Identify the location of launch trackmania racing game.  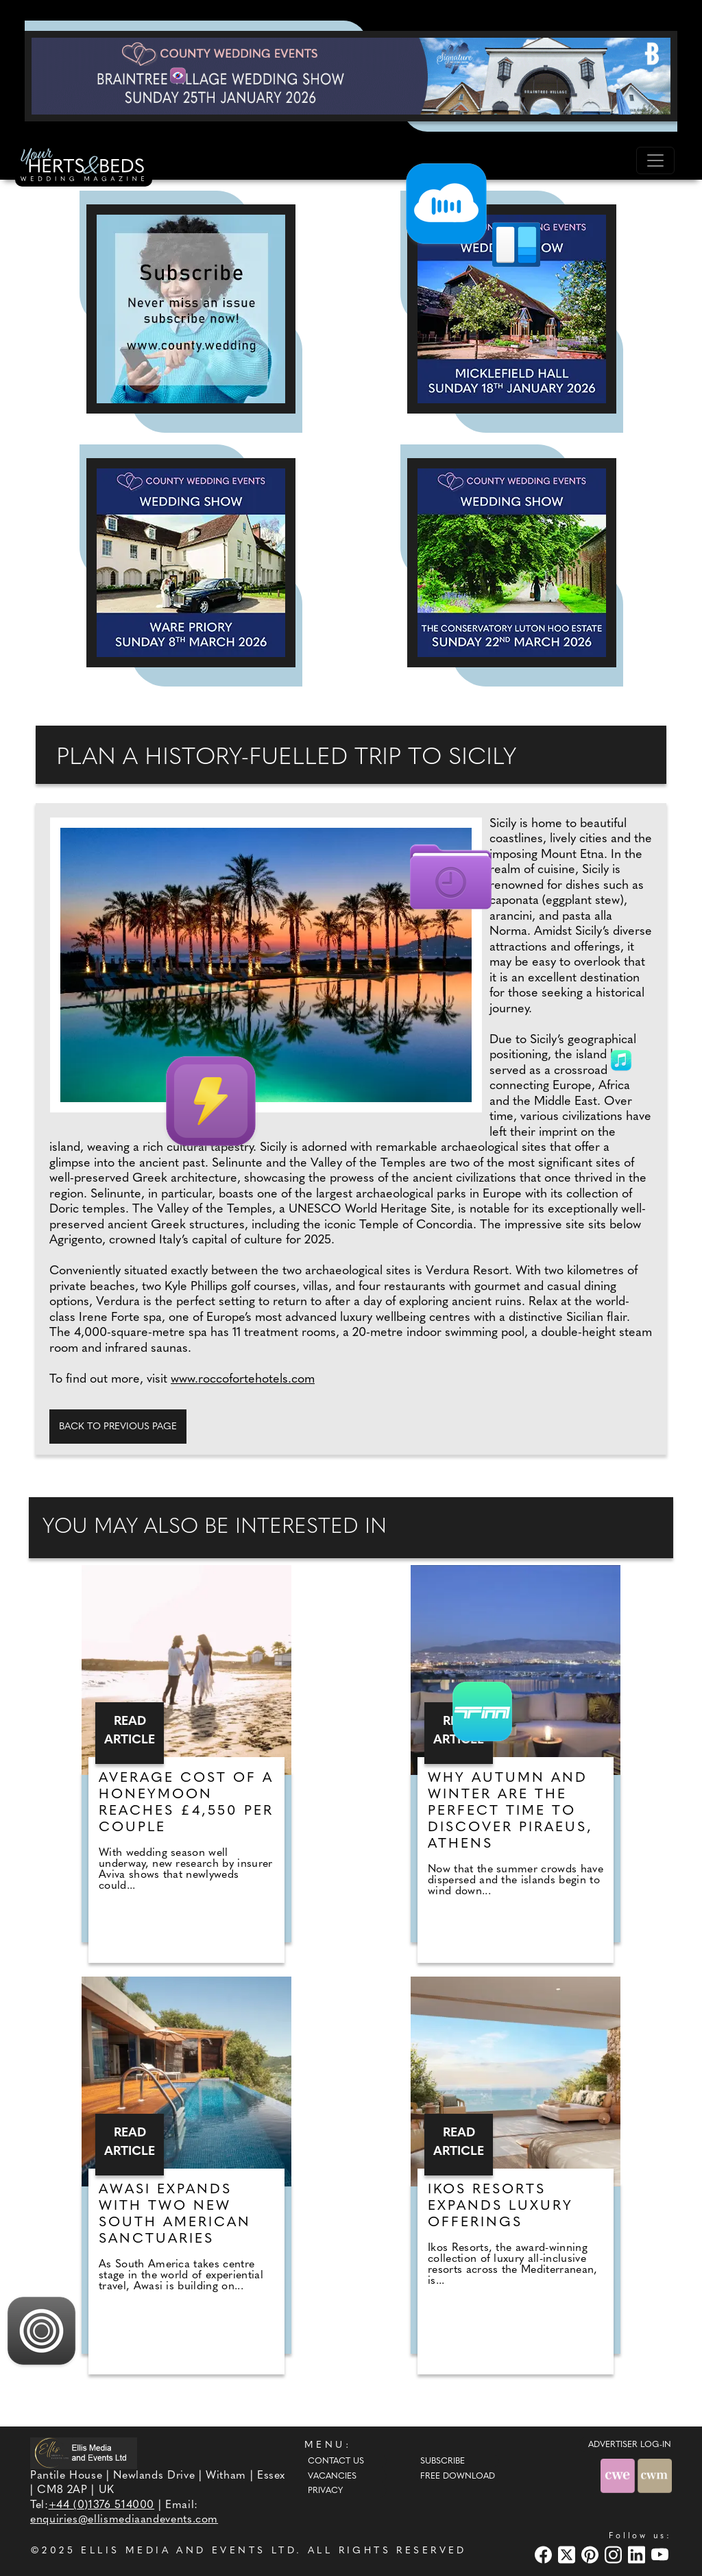
(482, 1711).